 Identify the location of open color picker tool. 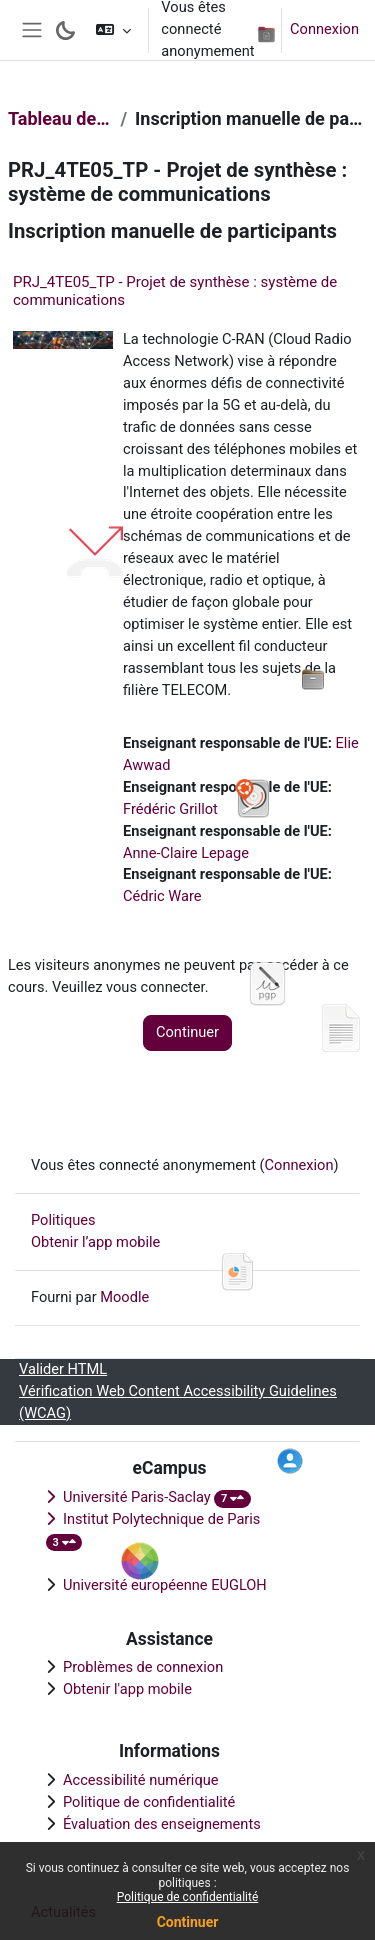
(140, 1561).